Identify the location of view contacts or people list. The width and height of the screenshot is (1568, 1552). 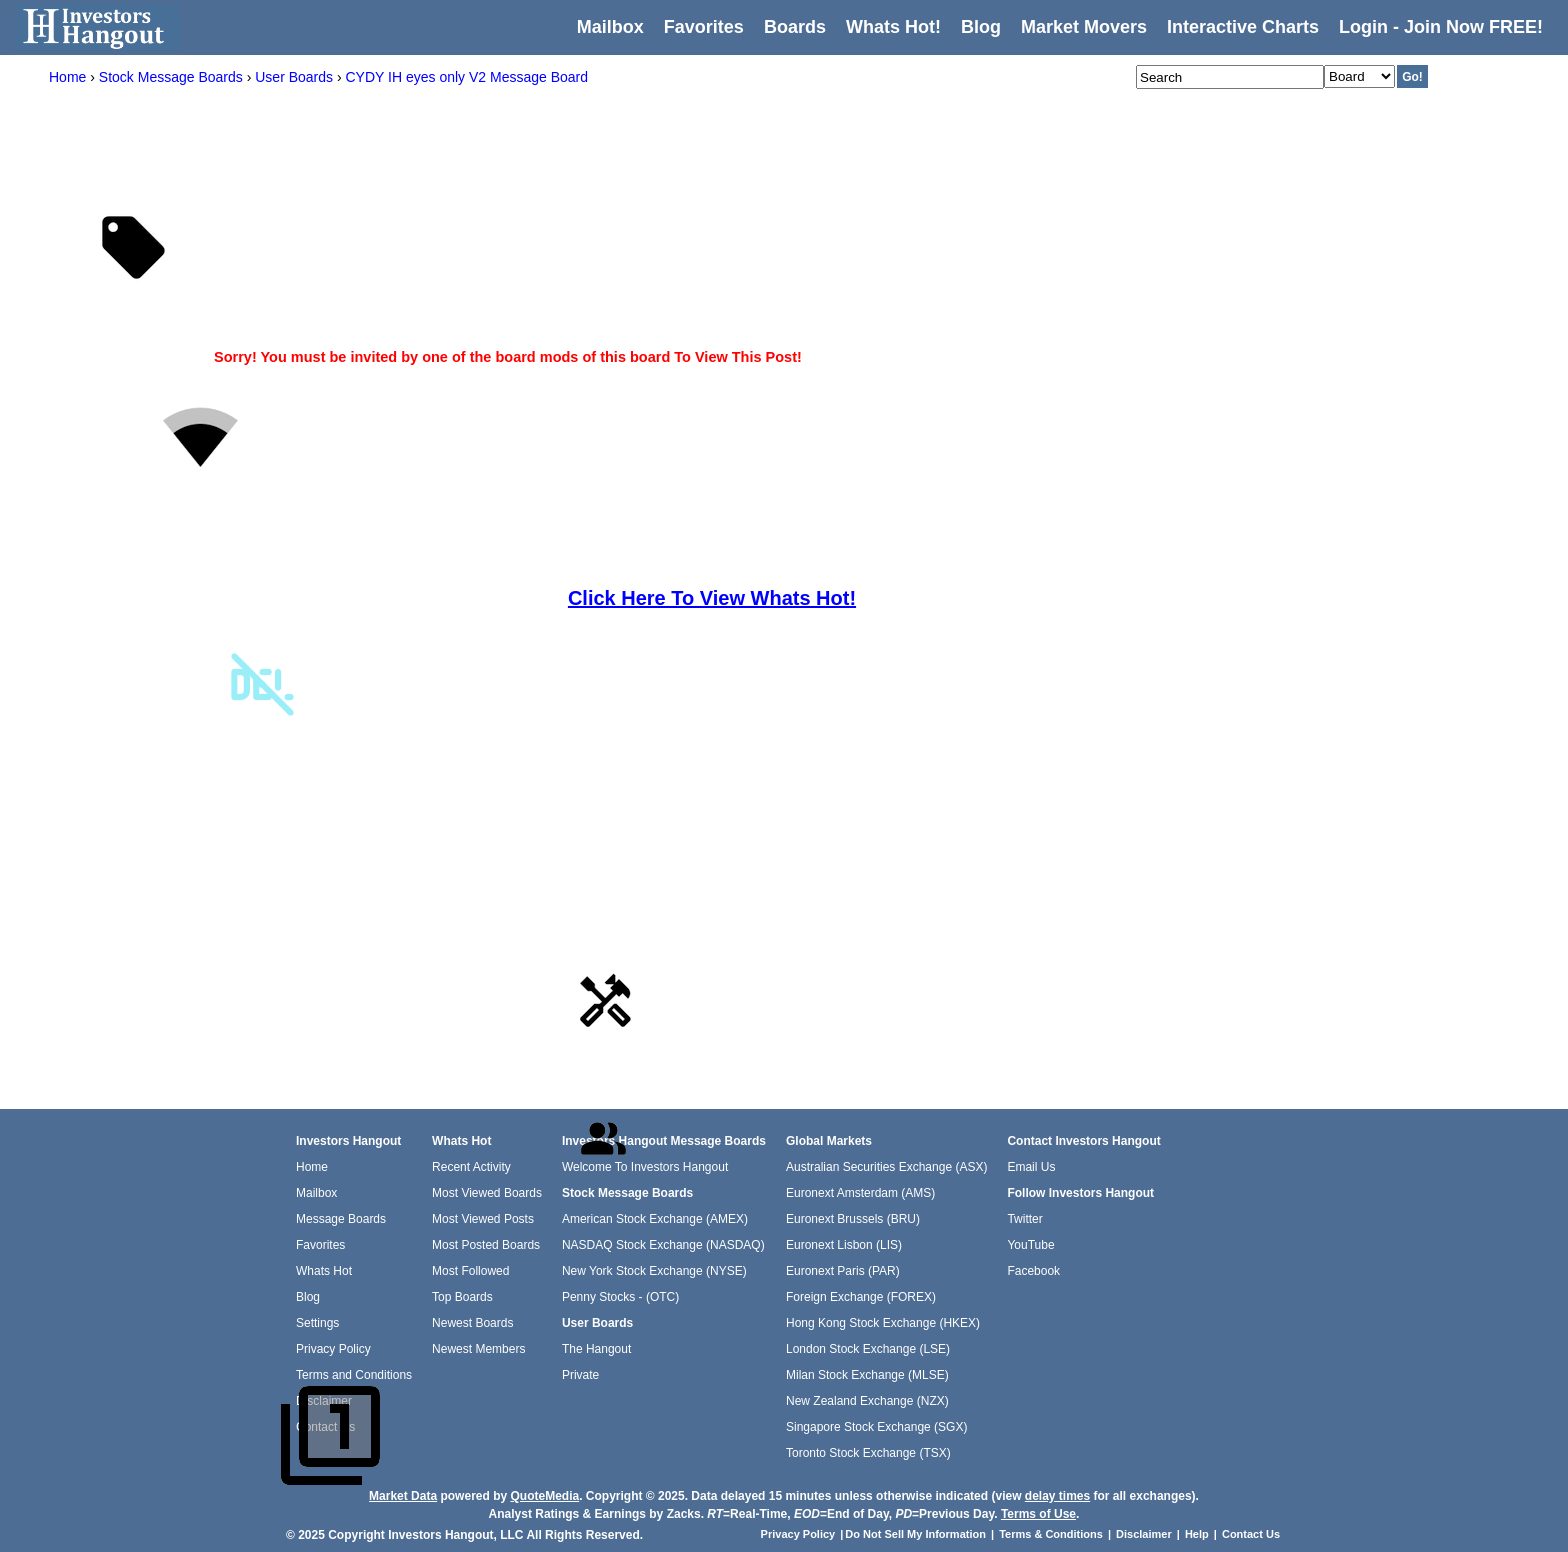
(603, 1138).